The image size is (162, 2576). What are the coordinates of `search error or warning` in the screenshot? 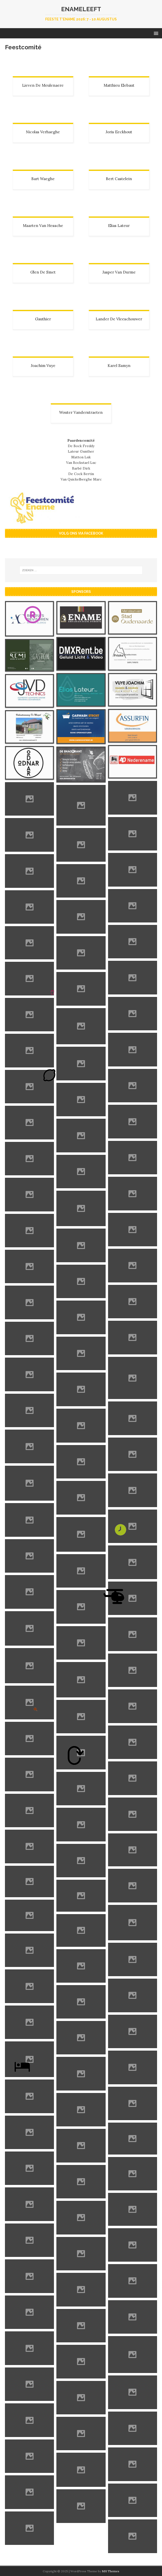 It's located at (36, 1709).